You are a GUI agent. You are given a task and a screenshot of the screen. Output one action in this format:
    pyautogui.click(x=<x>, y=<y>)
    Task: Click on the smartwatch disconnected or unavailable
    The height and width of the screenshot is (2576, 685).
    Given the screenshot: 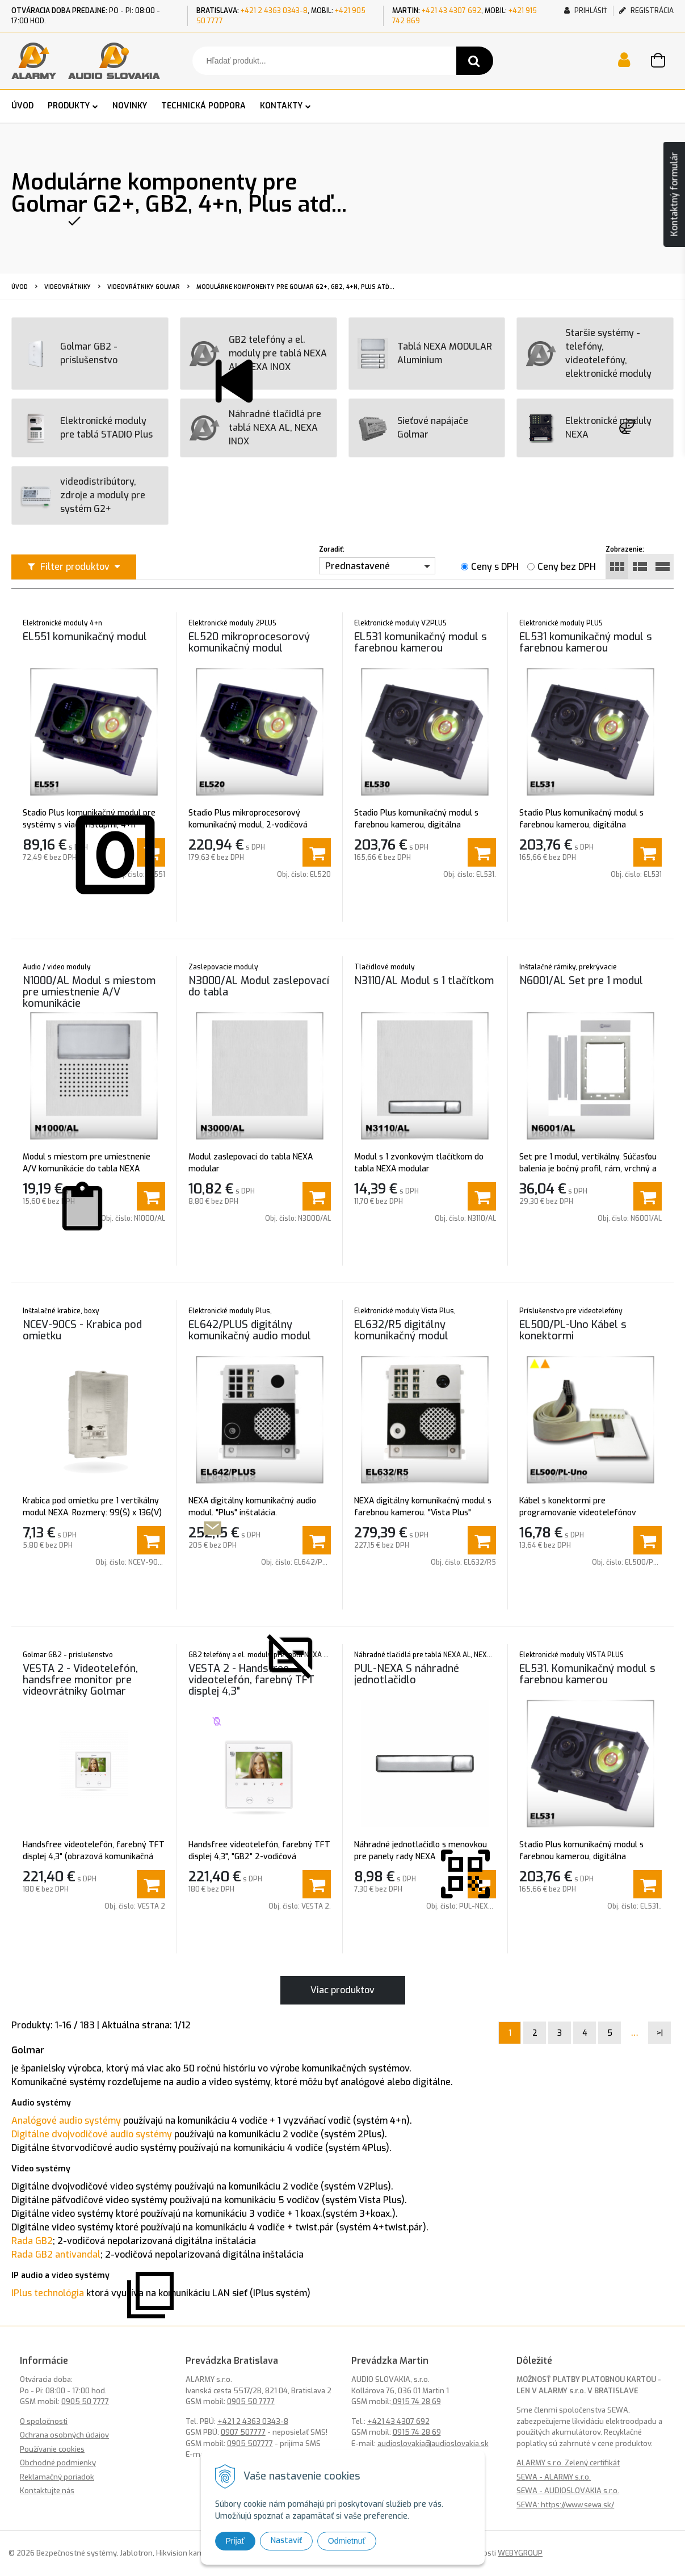 What is the action you would take?
    pyautogui.click(x=217, y=1721)
    